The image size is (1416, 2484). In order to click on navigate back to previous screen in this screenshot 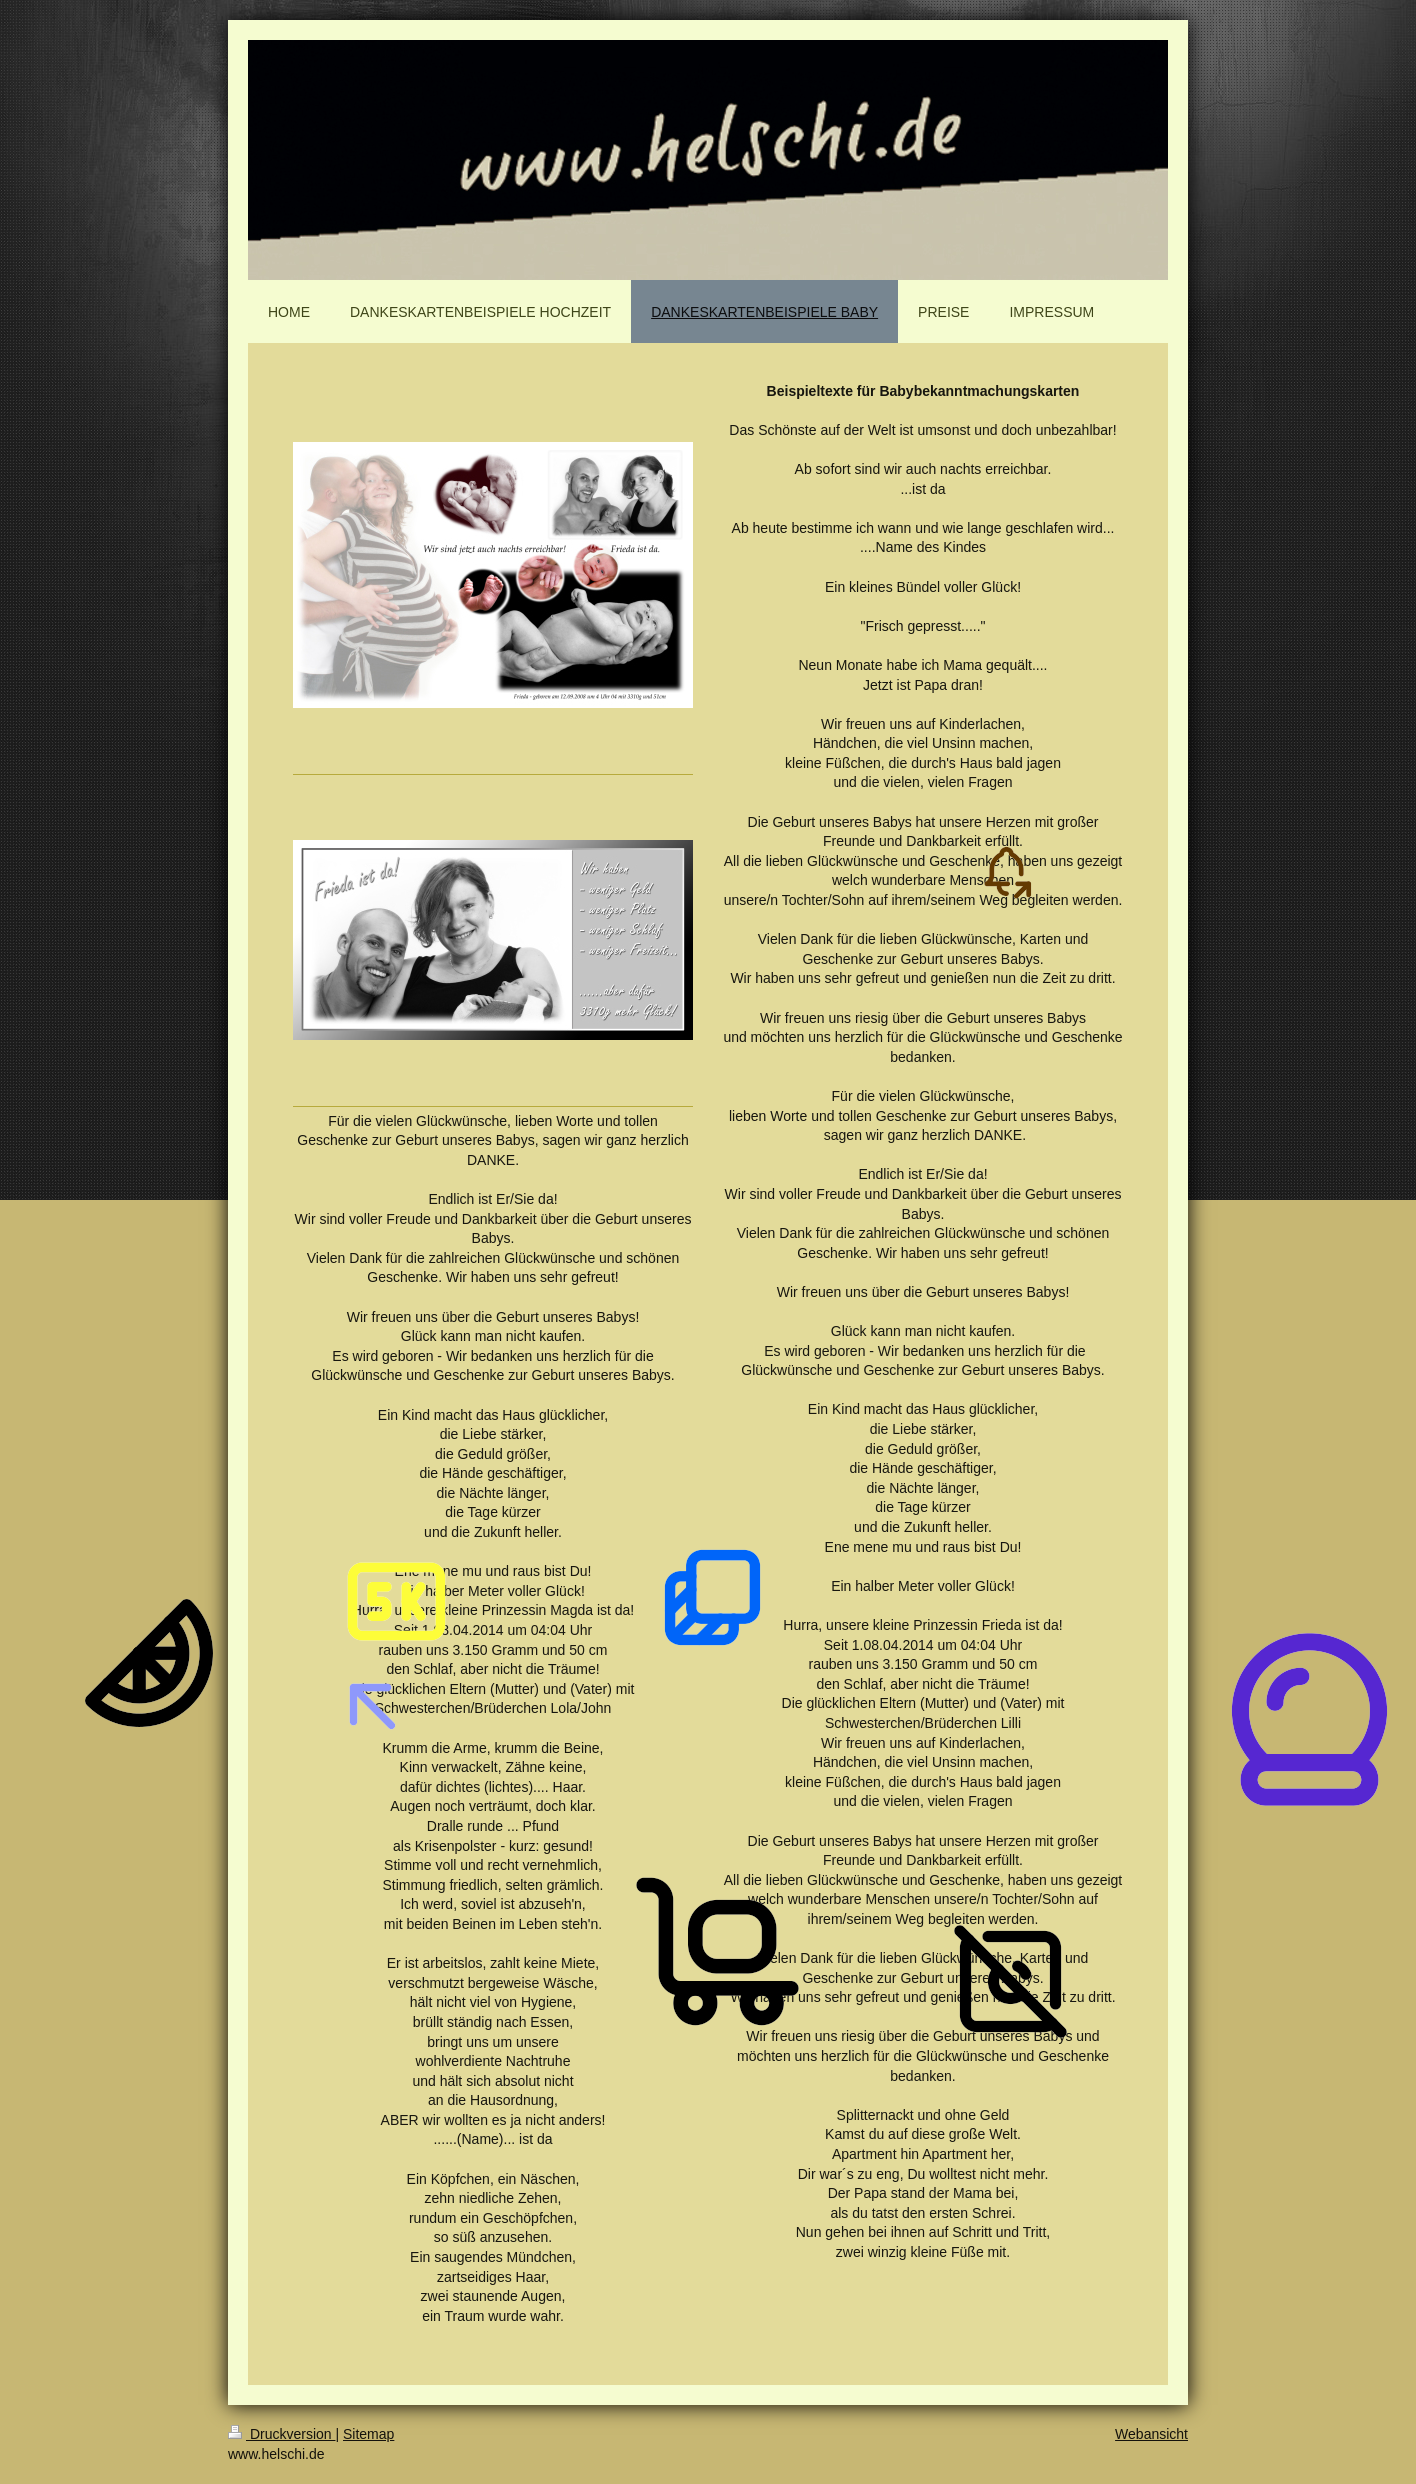, I will do `click(372, 1706)`.